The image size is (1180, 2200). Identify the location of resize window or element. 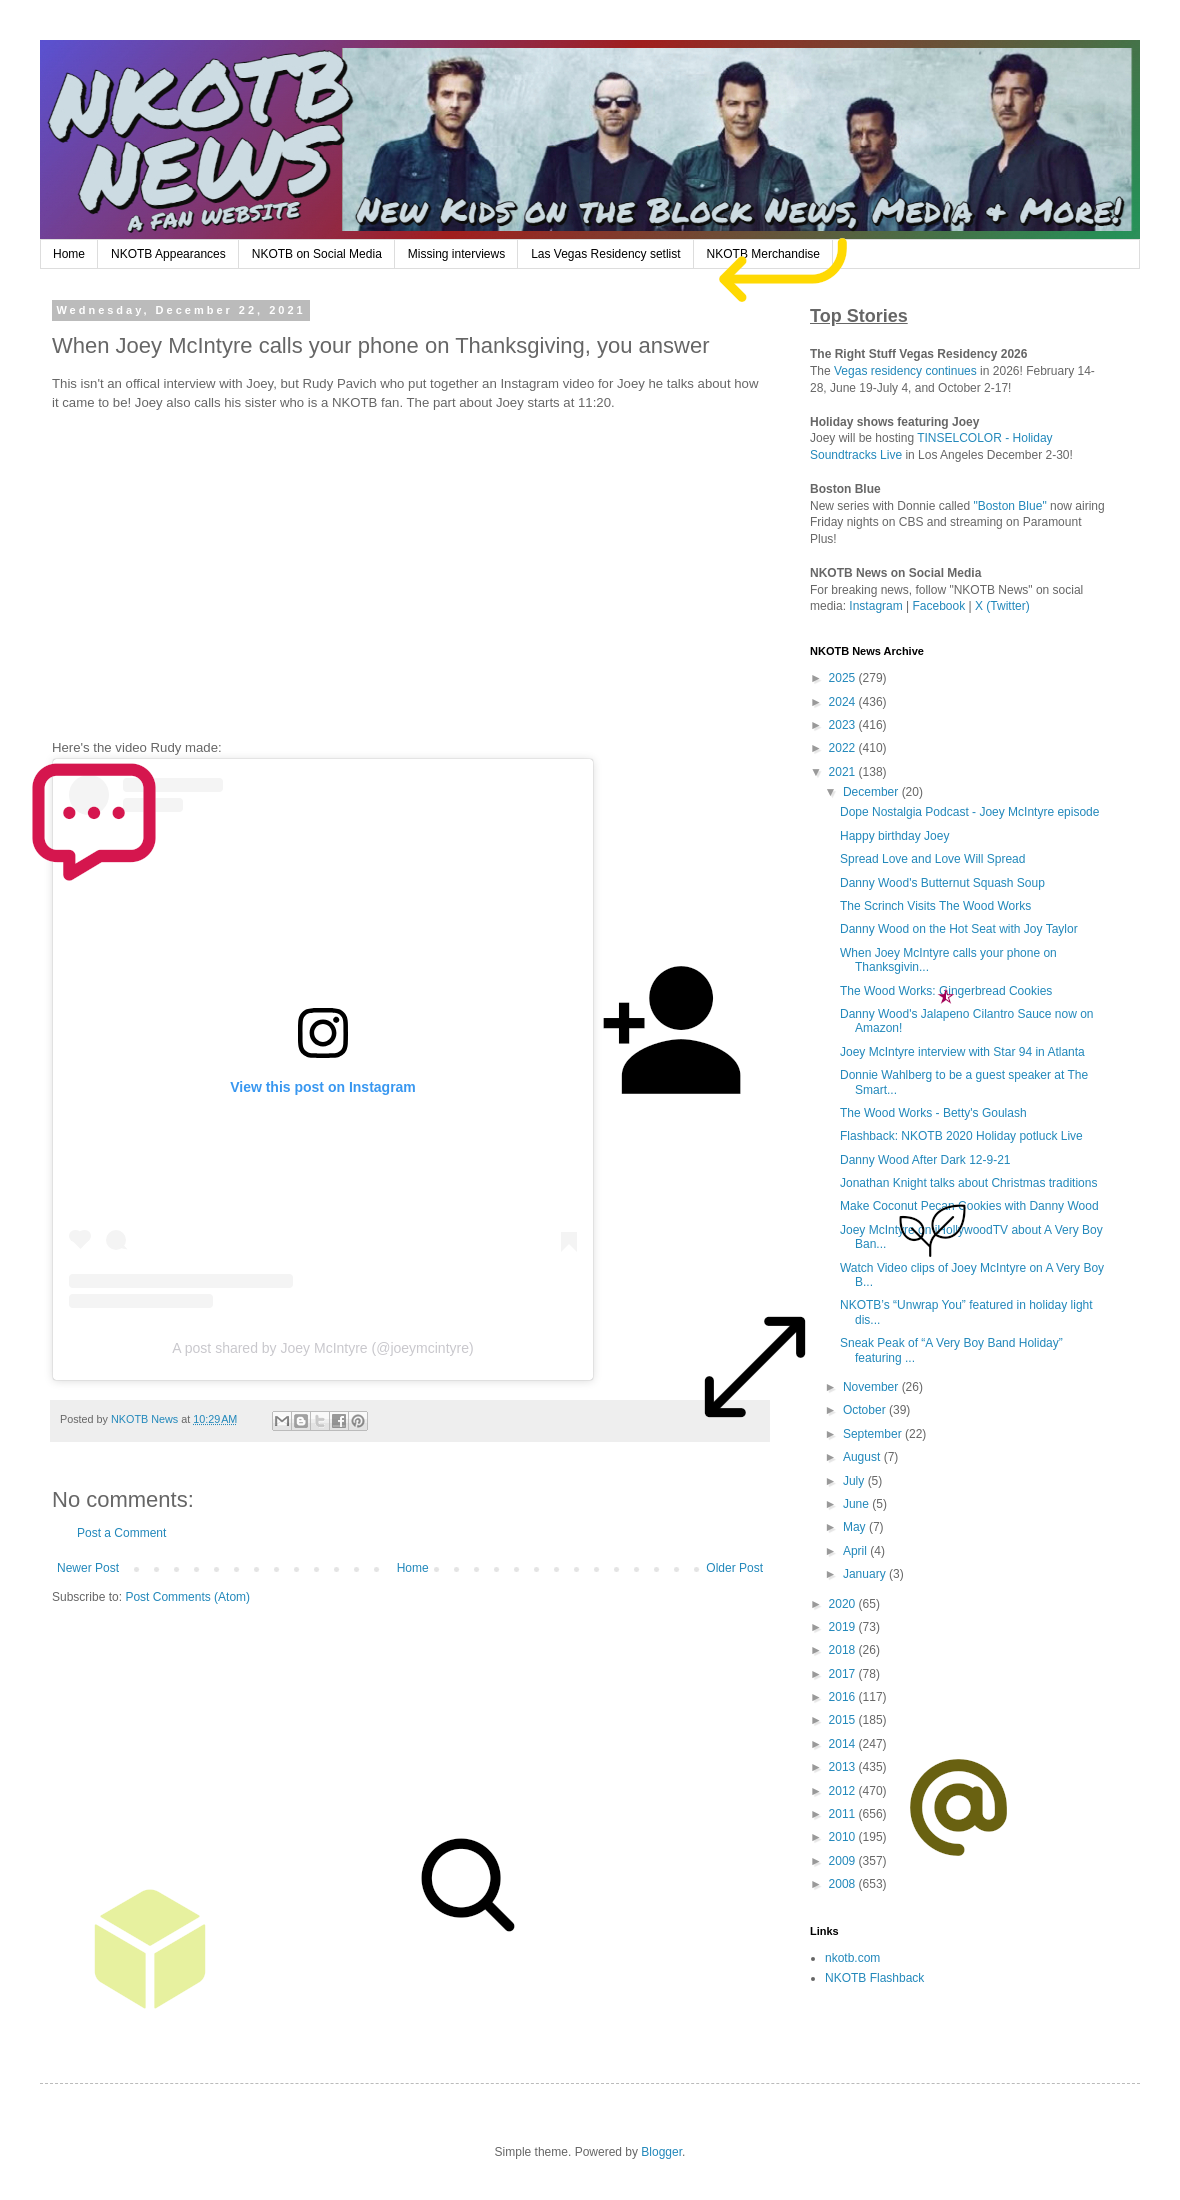
(755, 1367).